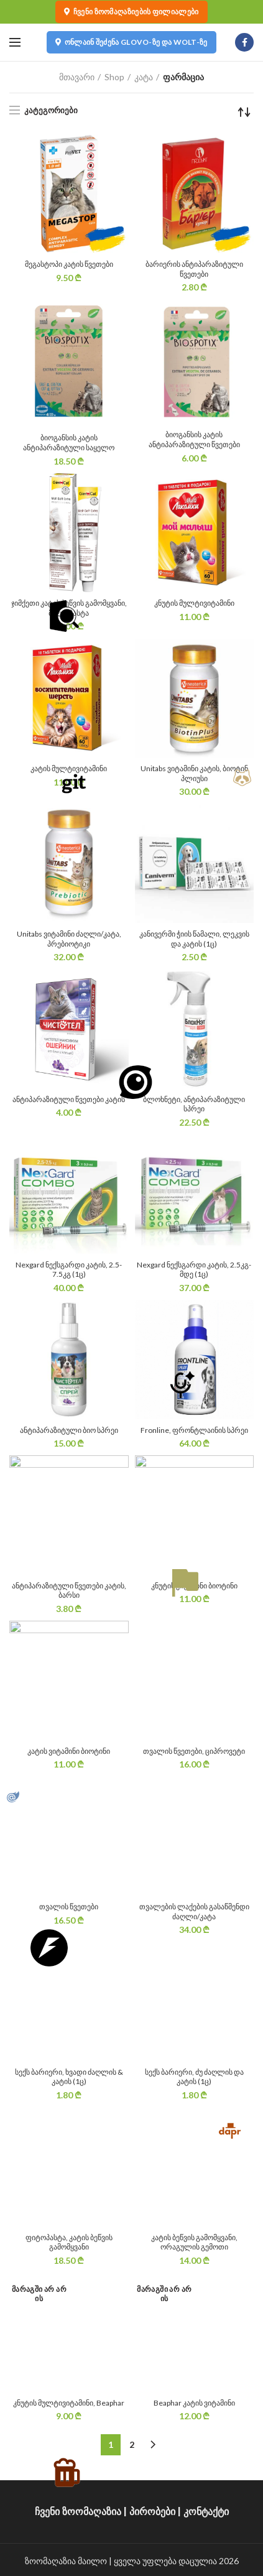  I want to click on dapr distributed application runtime logo, so click(229, 2131).